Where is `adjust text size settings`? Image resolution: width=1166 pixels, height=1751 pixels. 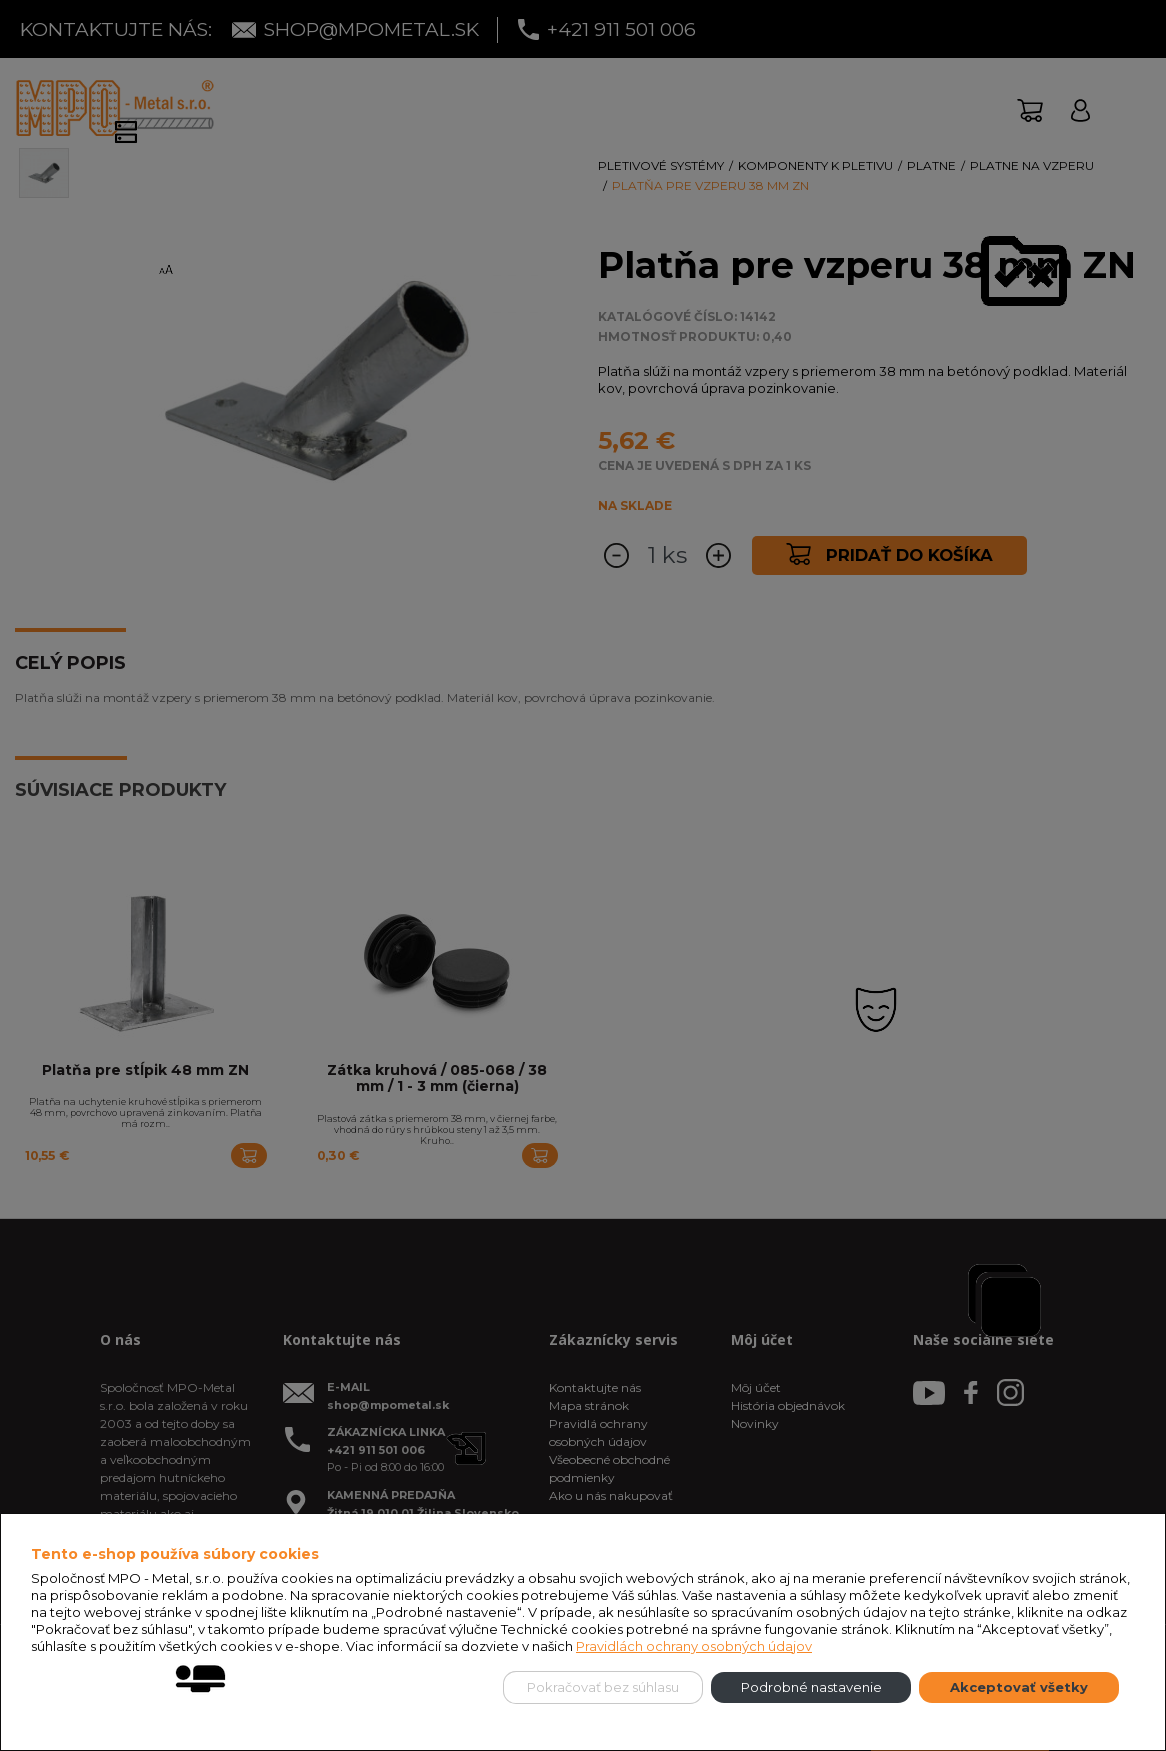
adjust text size settings is located at coordinates (166, 269).